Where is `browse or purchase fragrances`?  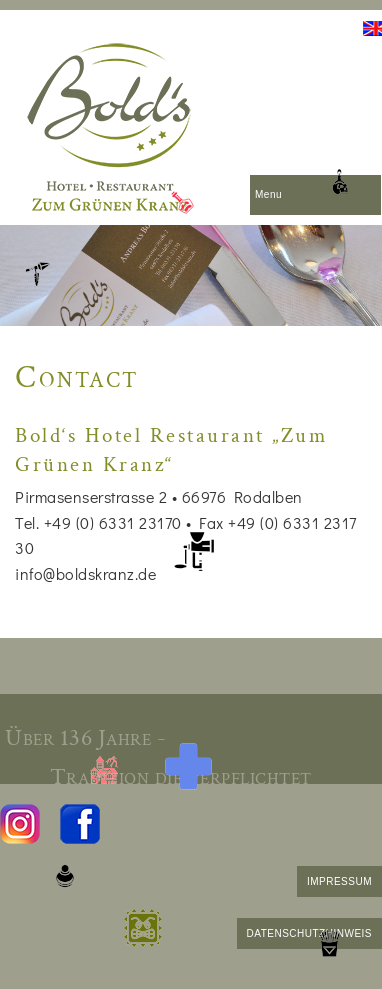
browse or purchase fragrances is located at coordinates (65, 876).